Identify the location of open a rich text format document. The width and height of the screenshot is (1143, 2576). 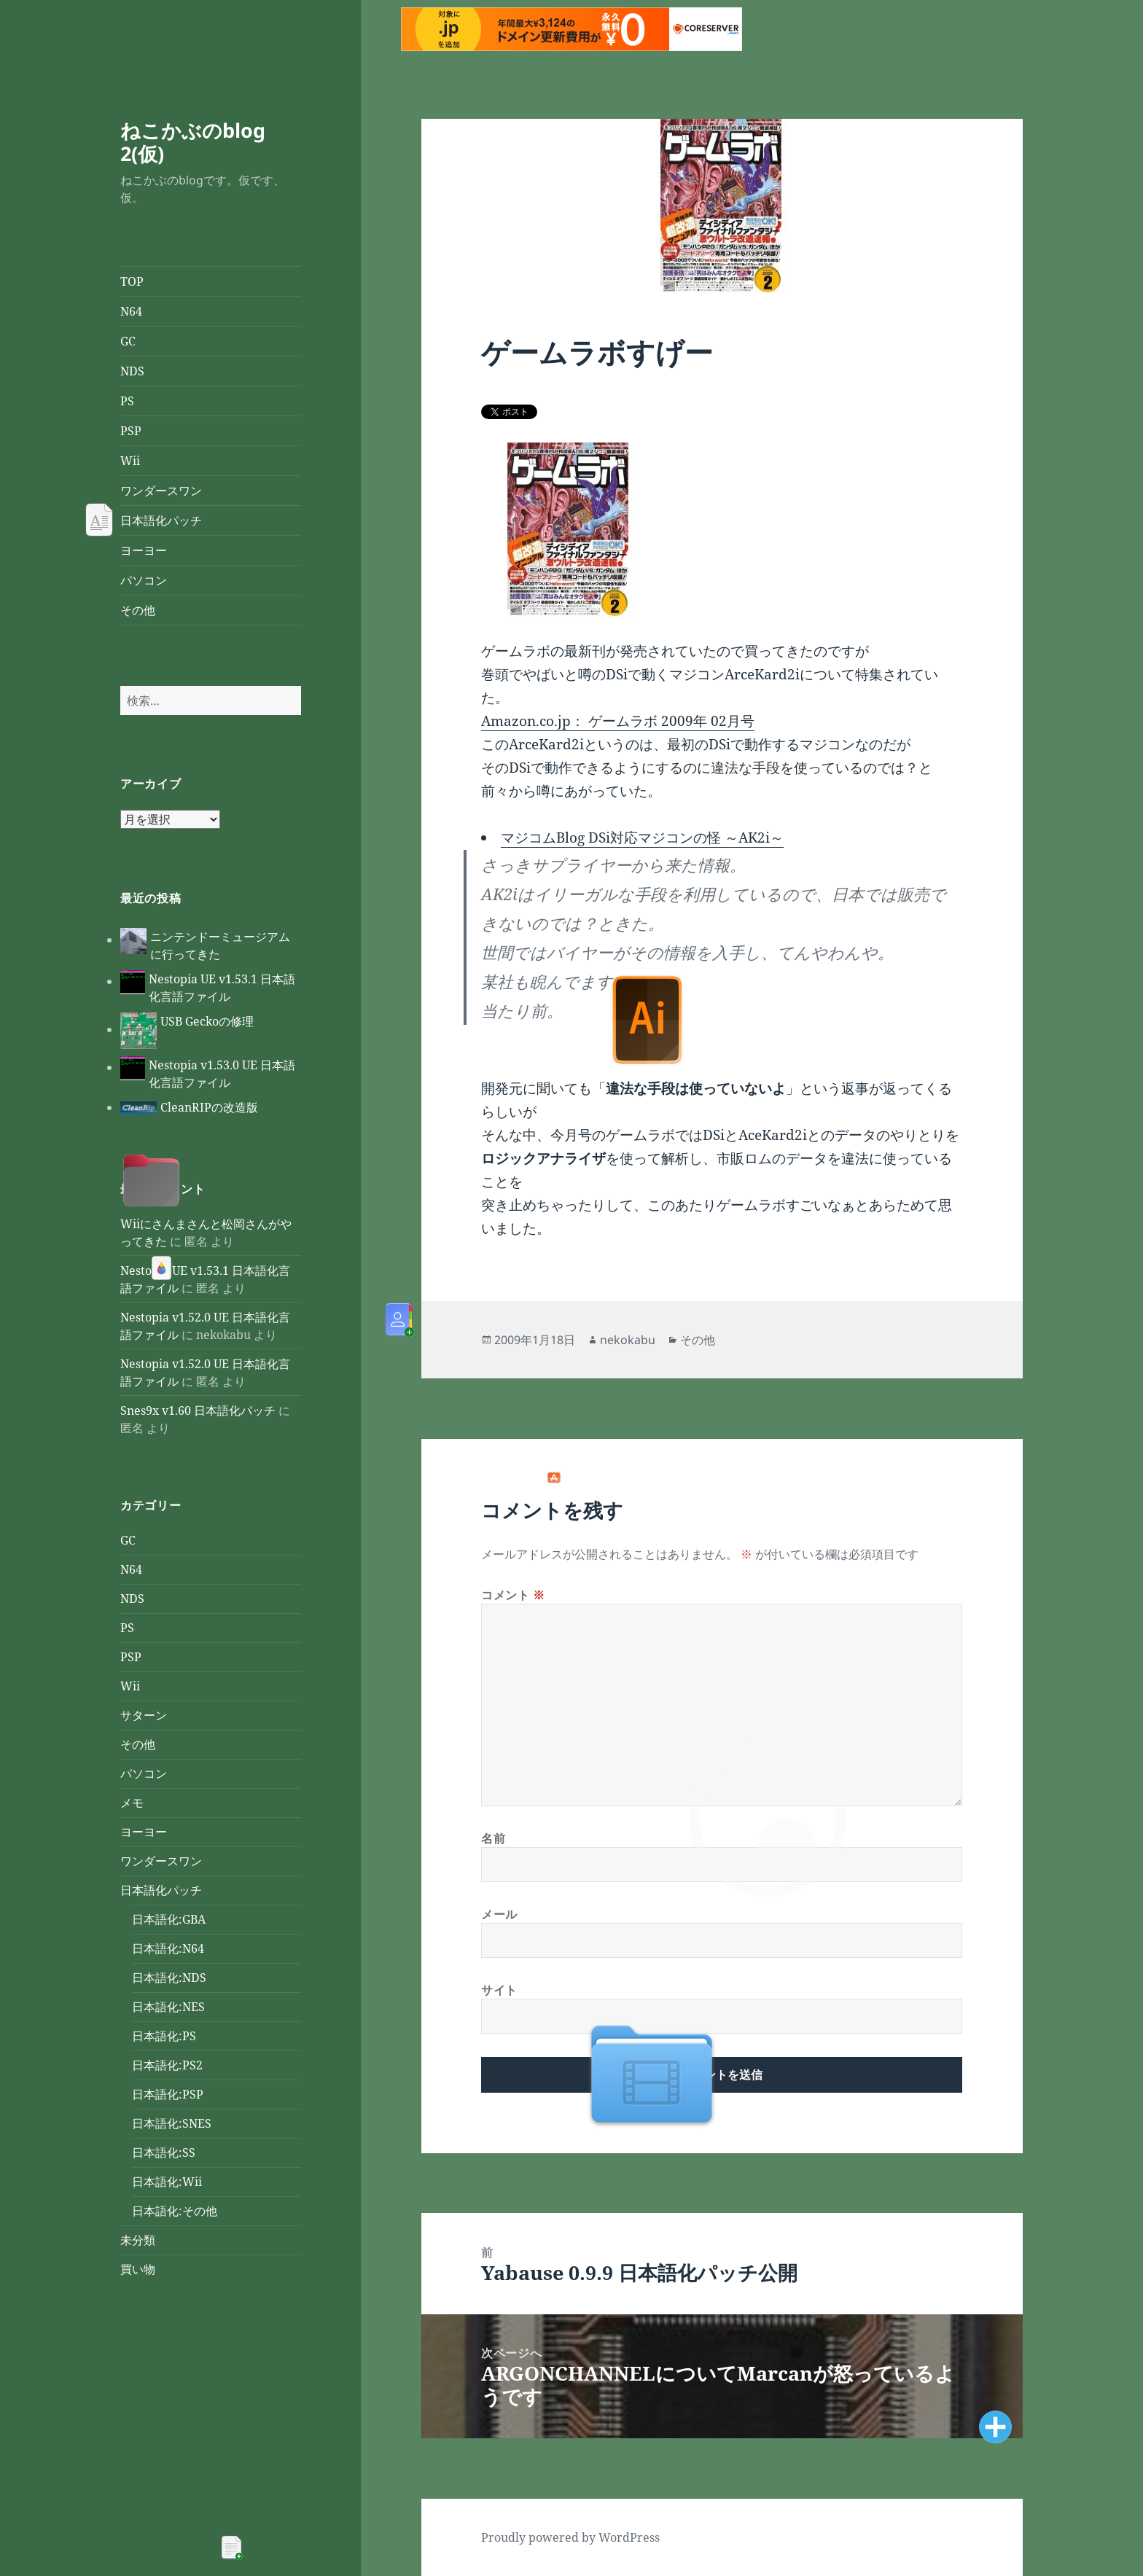
(99, 520).